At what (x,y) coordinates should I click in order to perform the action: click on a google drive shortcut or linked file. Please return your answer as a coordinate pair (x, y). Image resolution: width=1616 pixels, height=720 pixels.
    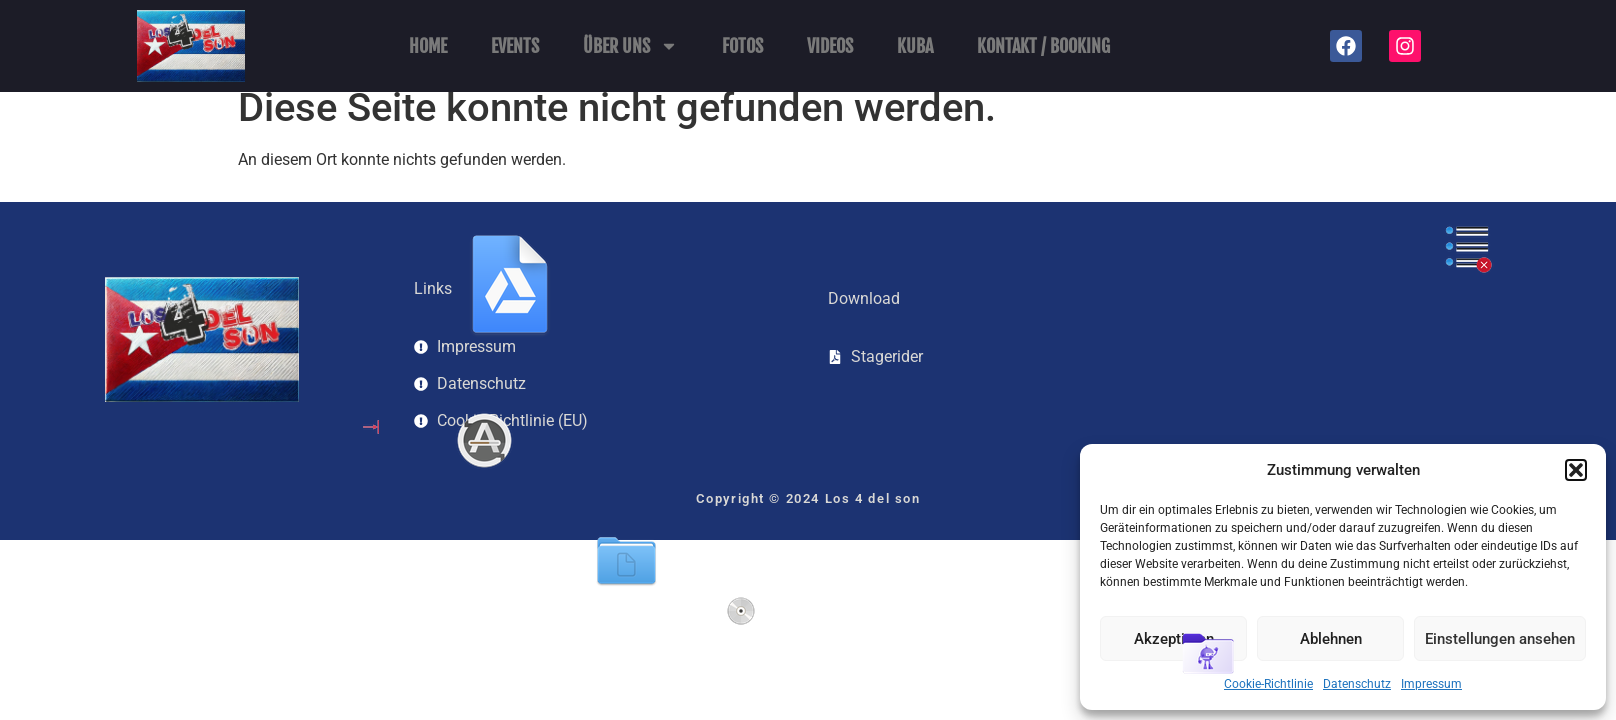
    Looking at the image, I should click on (510, 286).